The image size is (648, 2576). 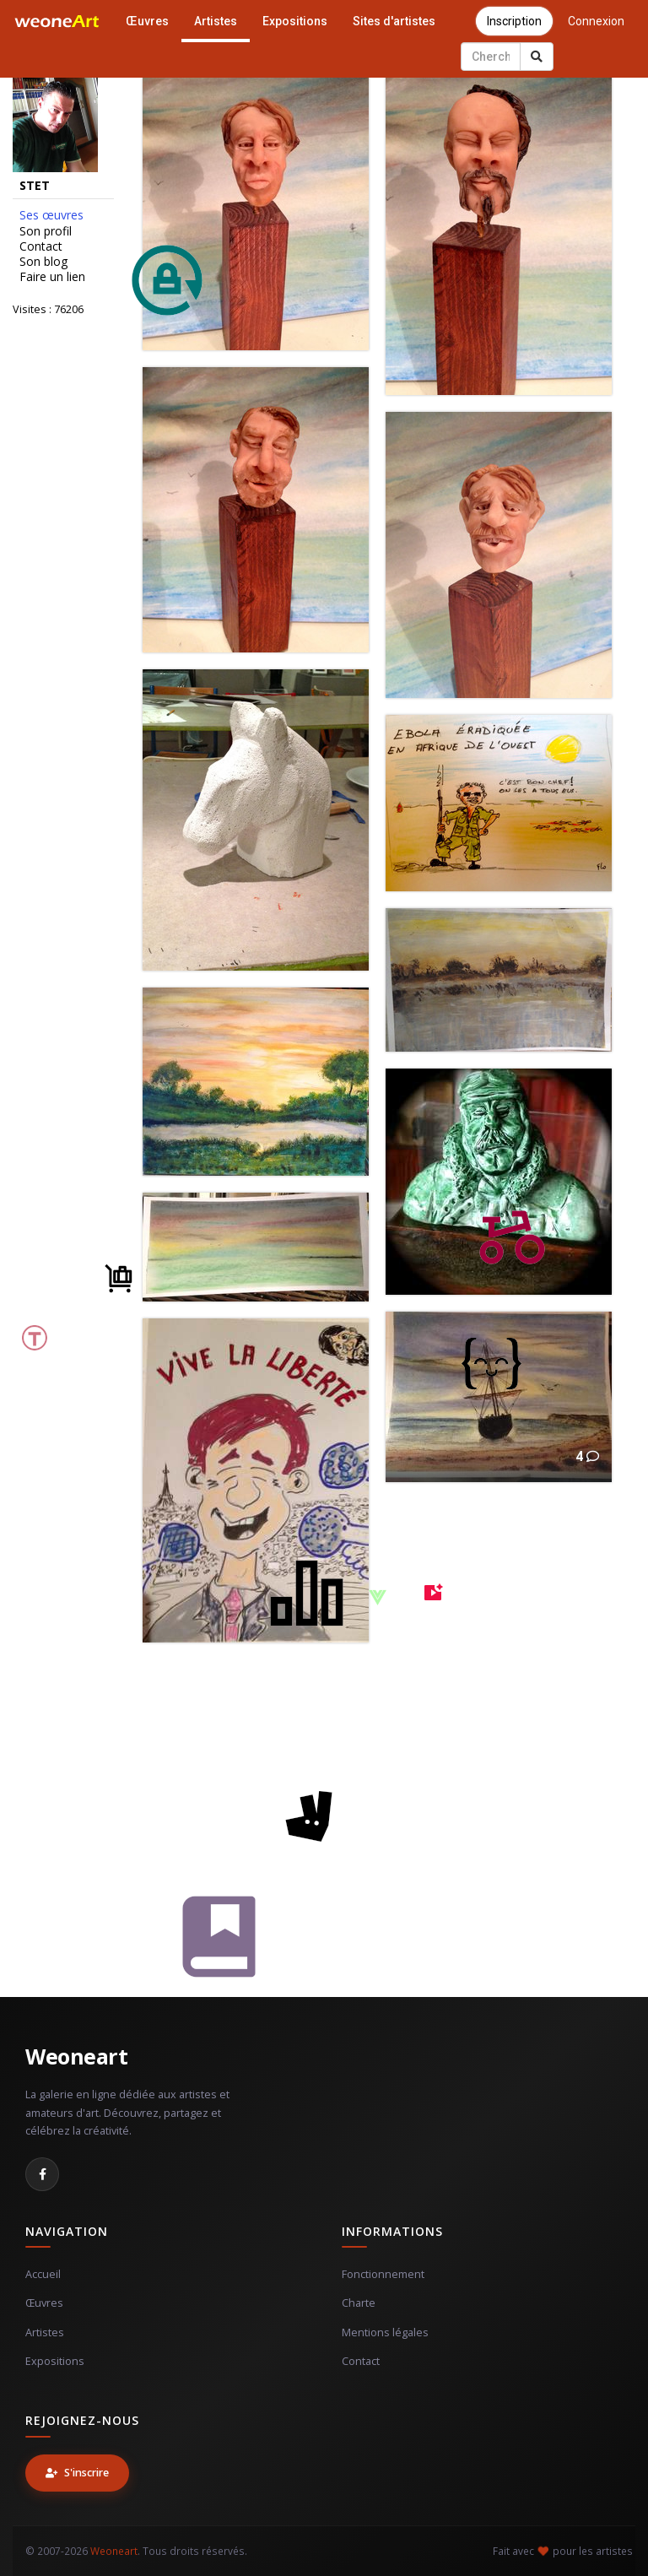 What do you see at coordinates (377, 1597) in the screenshot?
I see `vue.js framework logo` at bounding box center [377, 1597].